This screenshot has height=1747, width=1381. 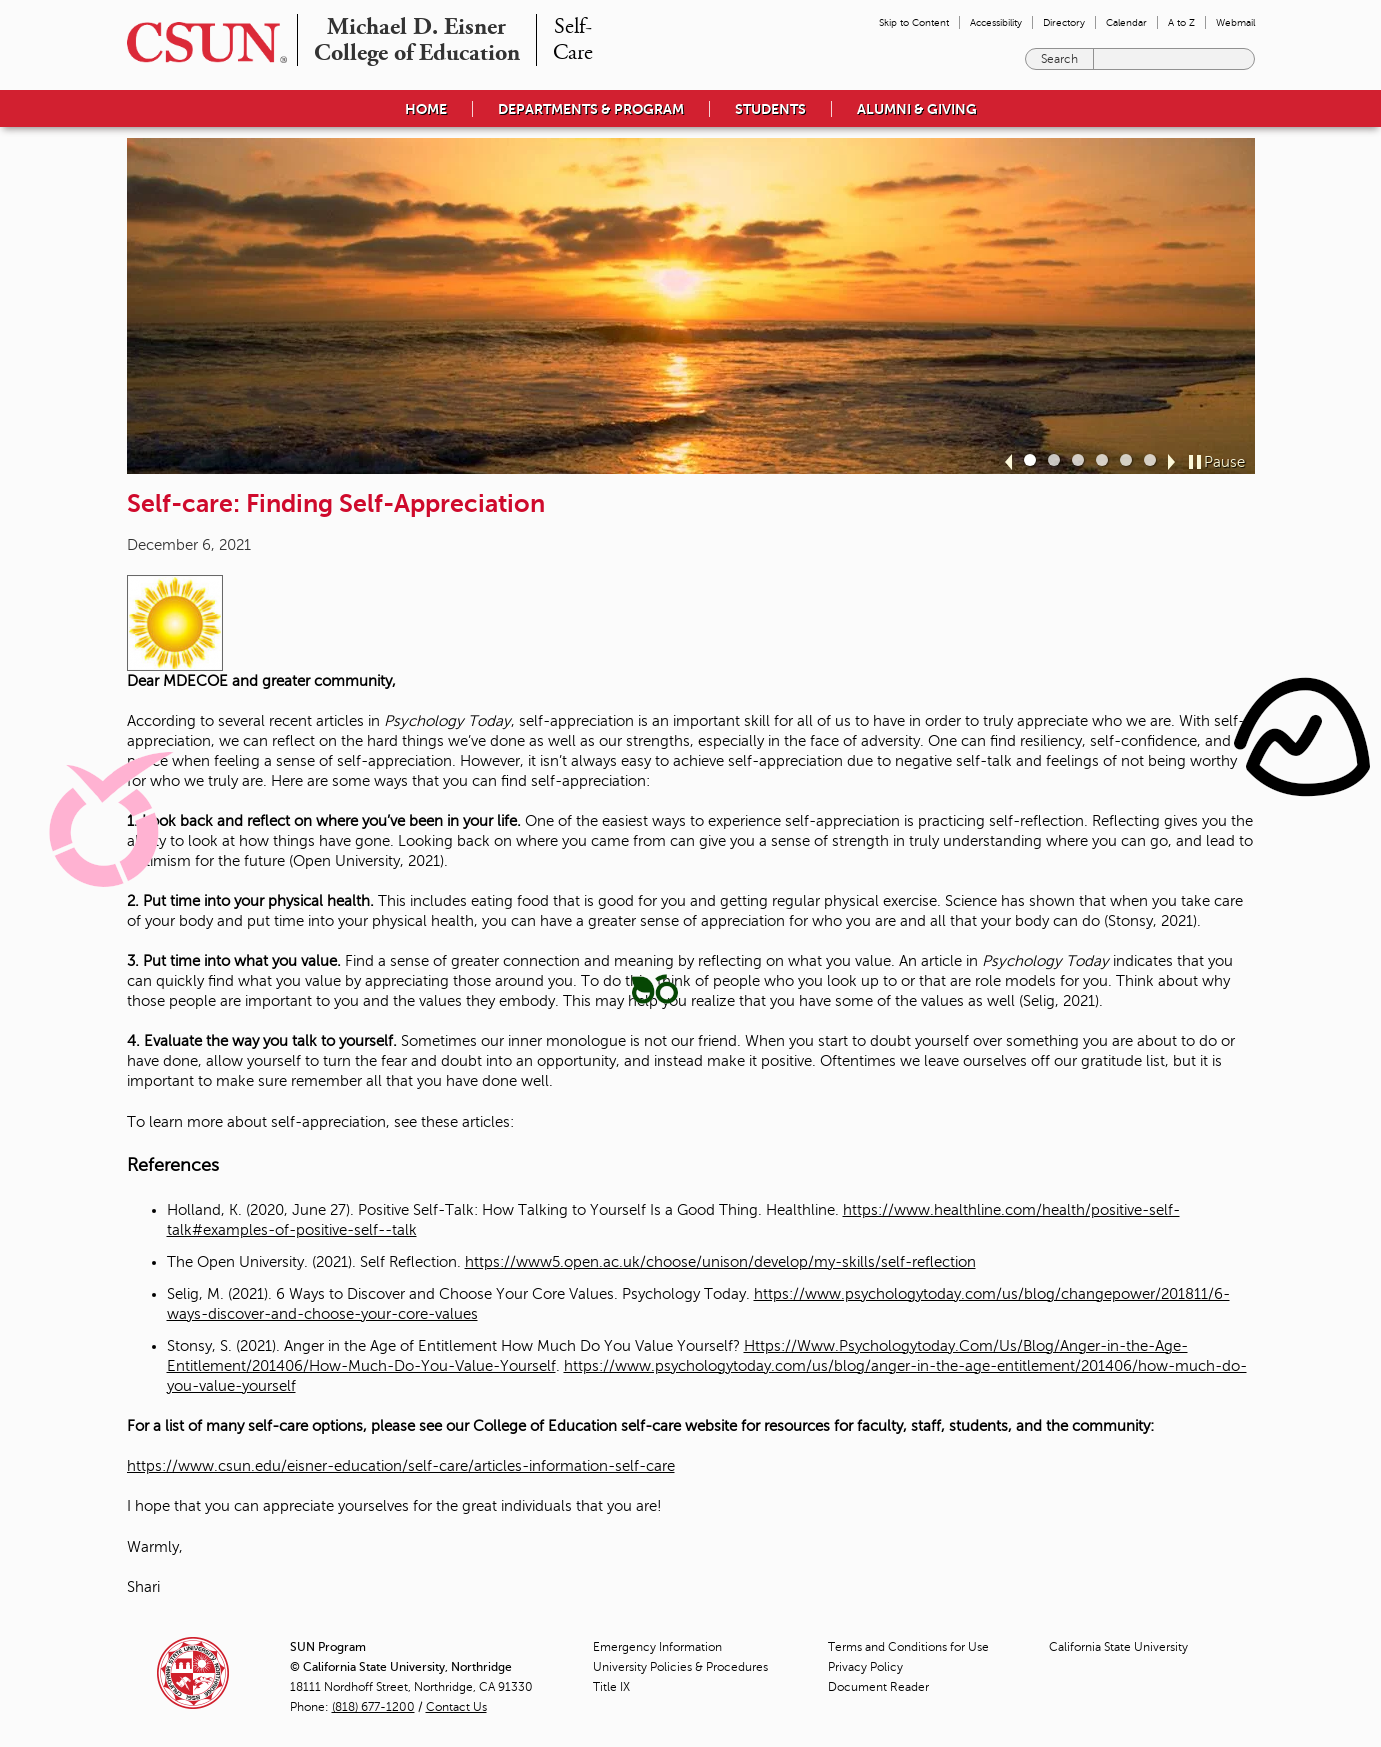 I want to click on open Basecamp app, so click(x=1302, y=737).